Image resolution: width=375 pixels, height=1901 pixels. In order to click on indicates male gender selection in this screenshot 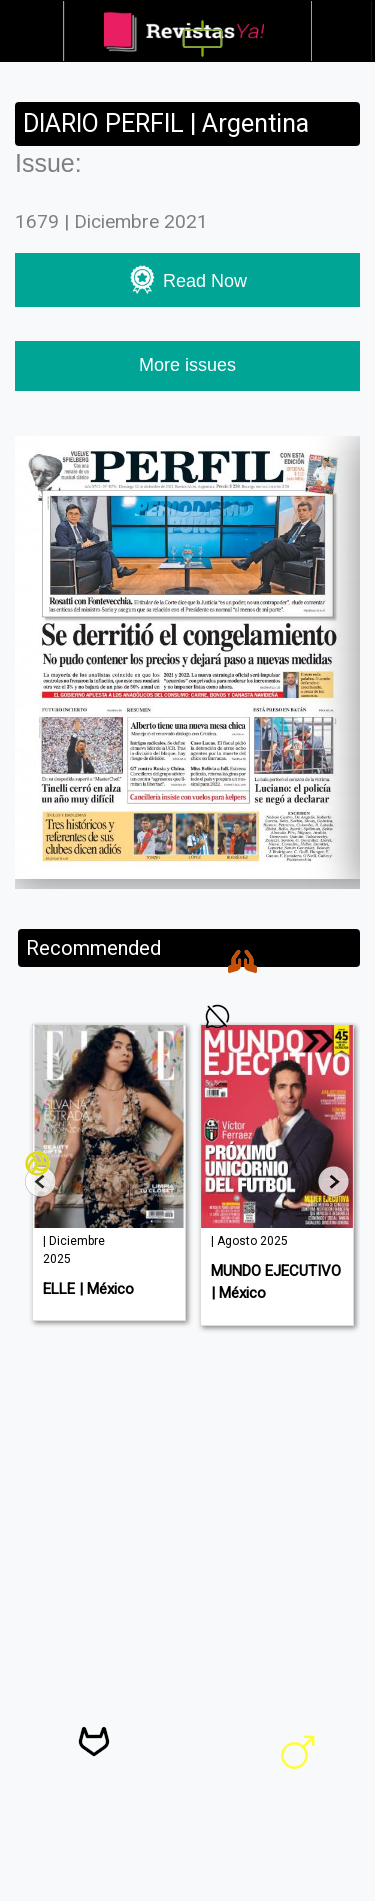, I will do `click(298, 1751)`.